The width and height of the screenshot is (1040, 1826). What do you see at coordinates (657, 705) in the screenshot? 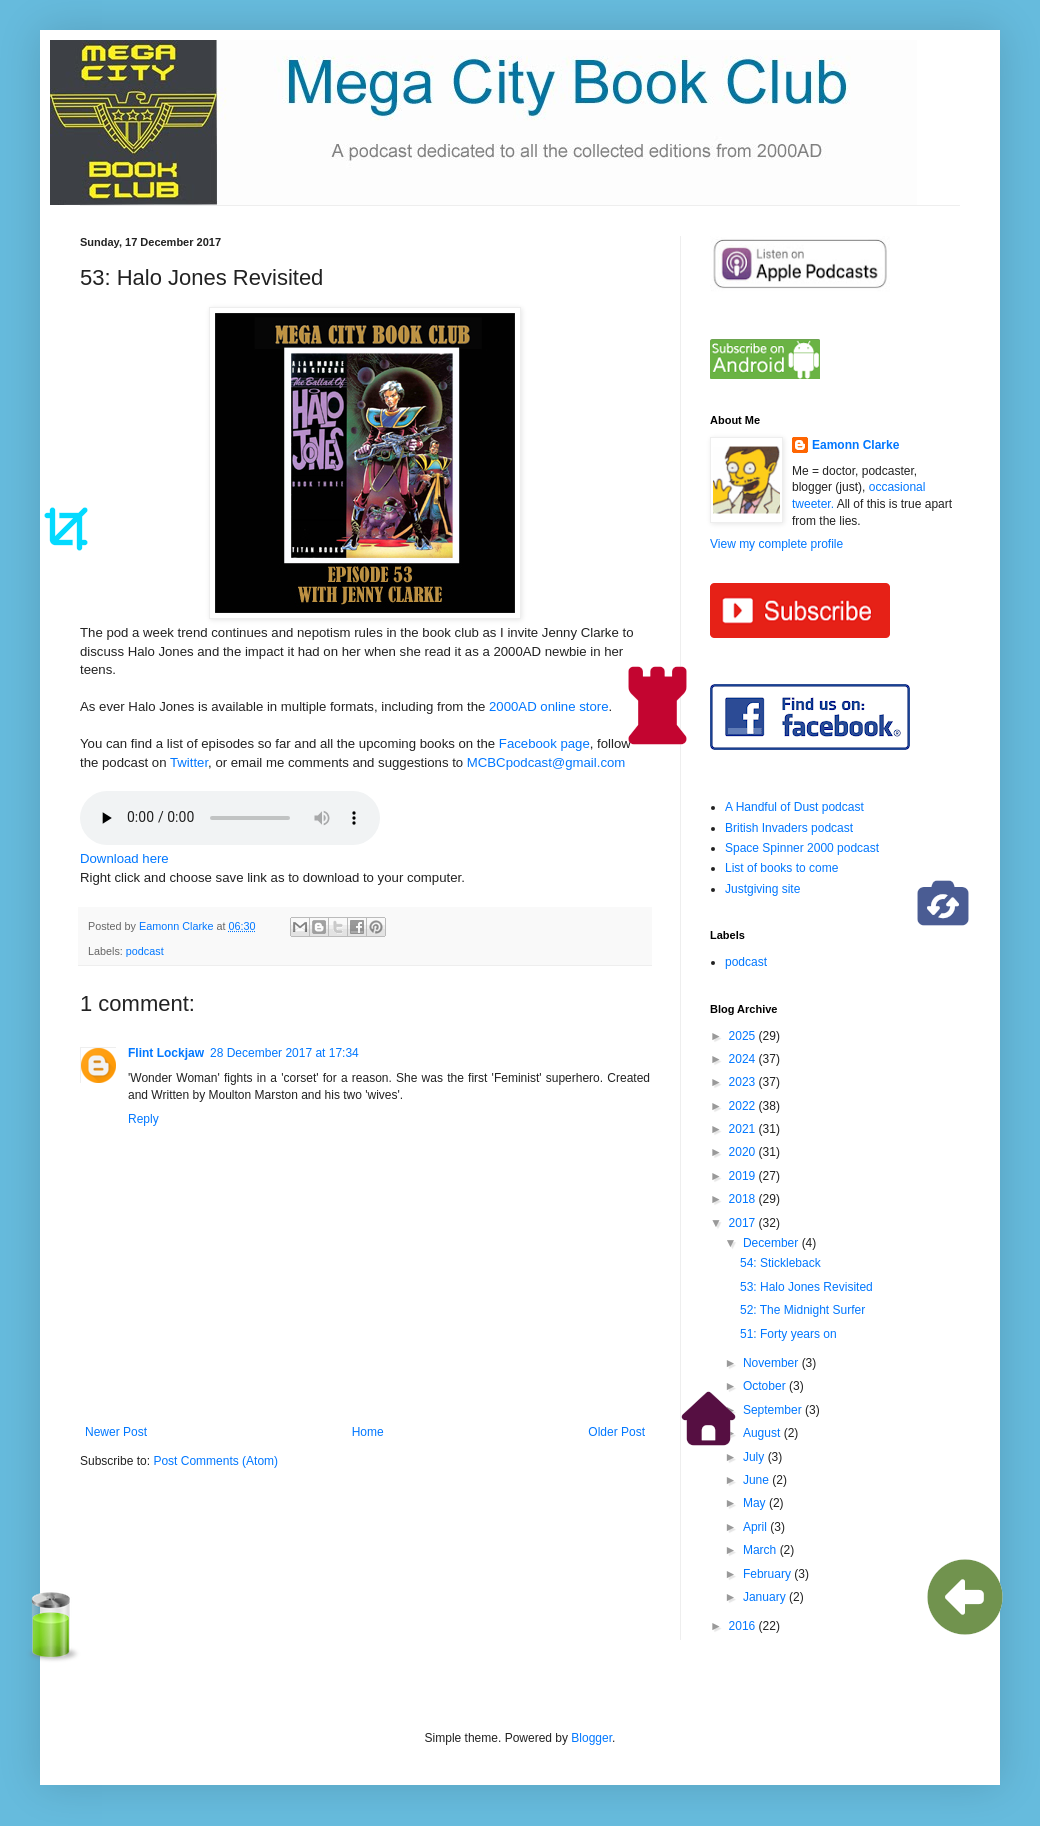
I see `access chess game or strategy features` at bounding box center [657, 705].